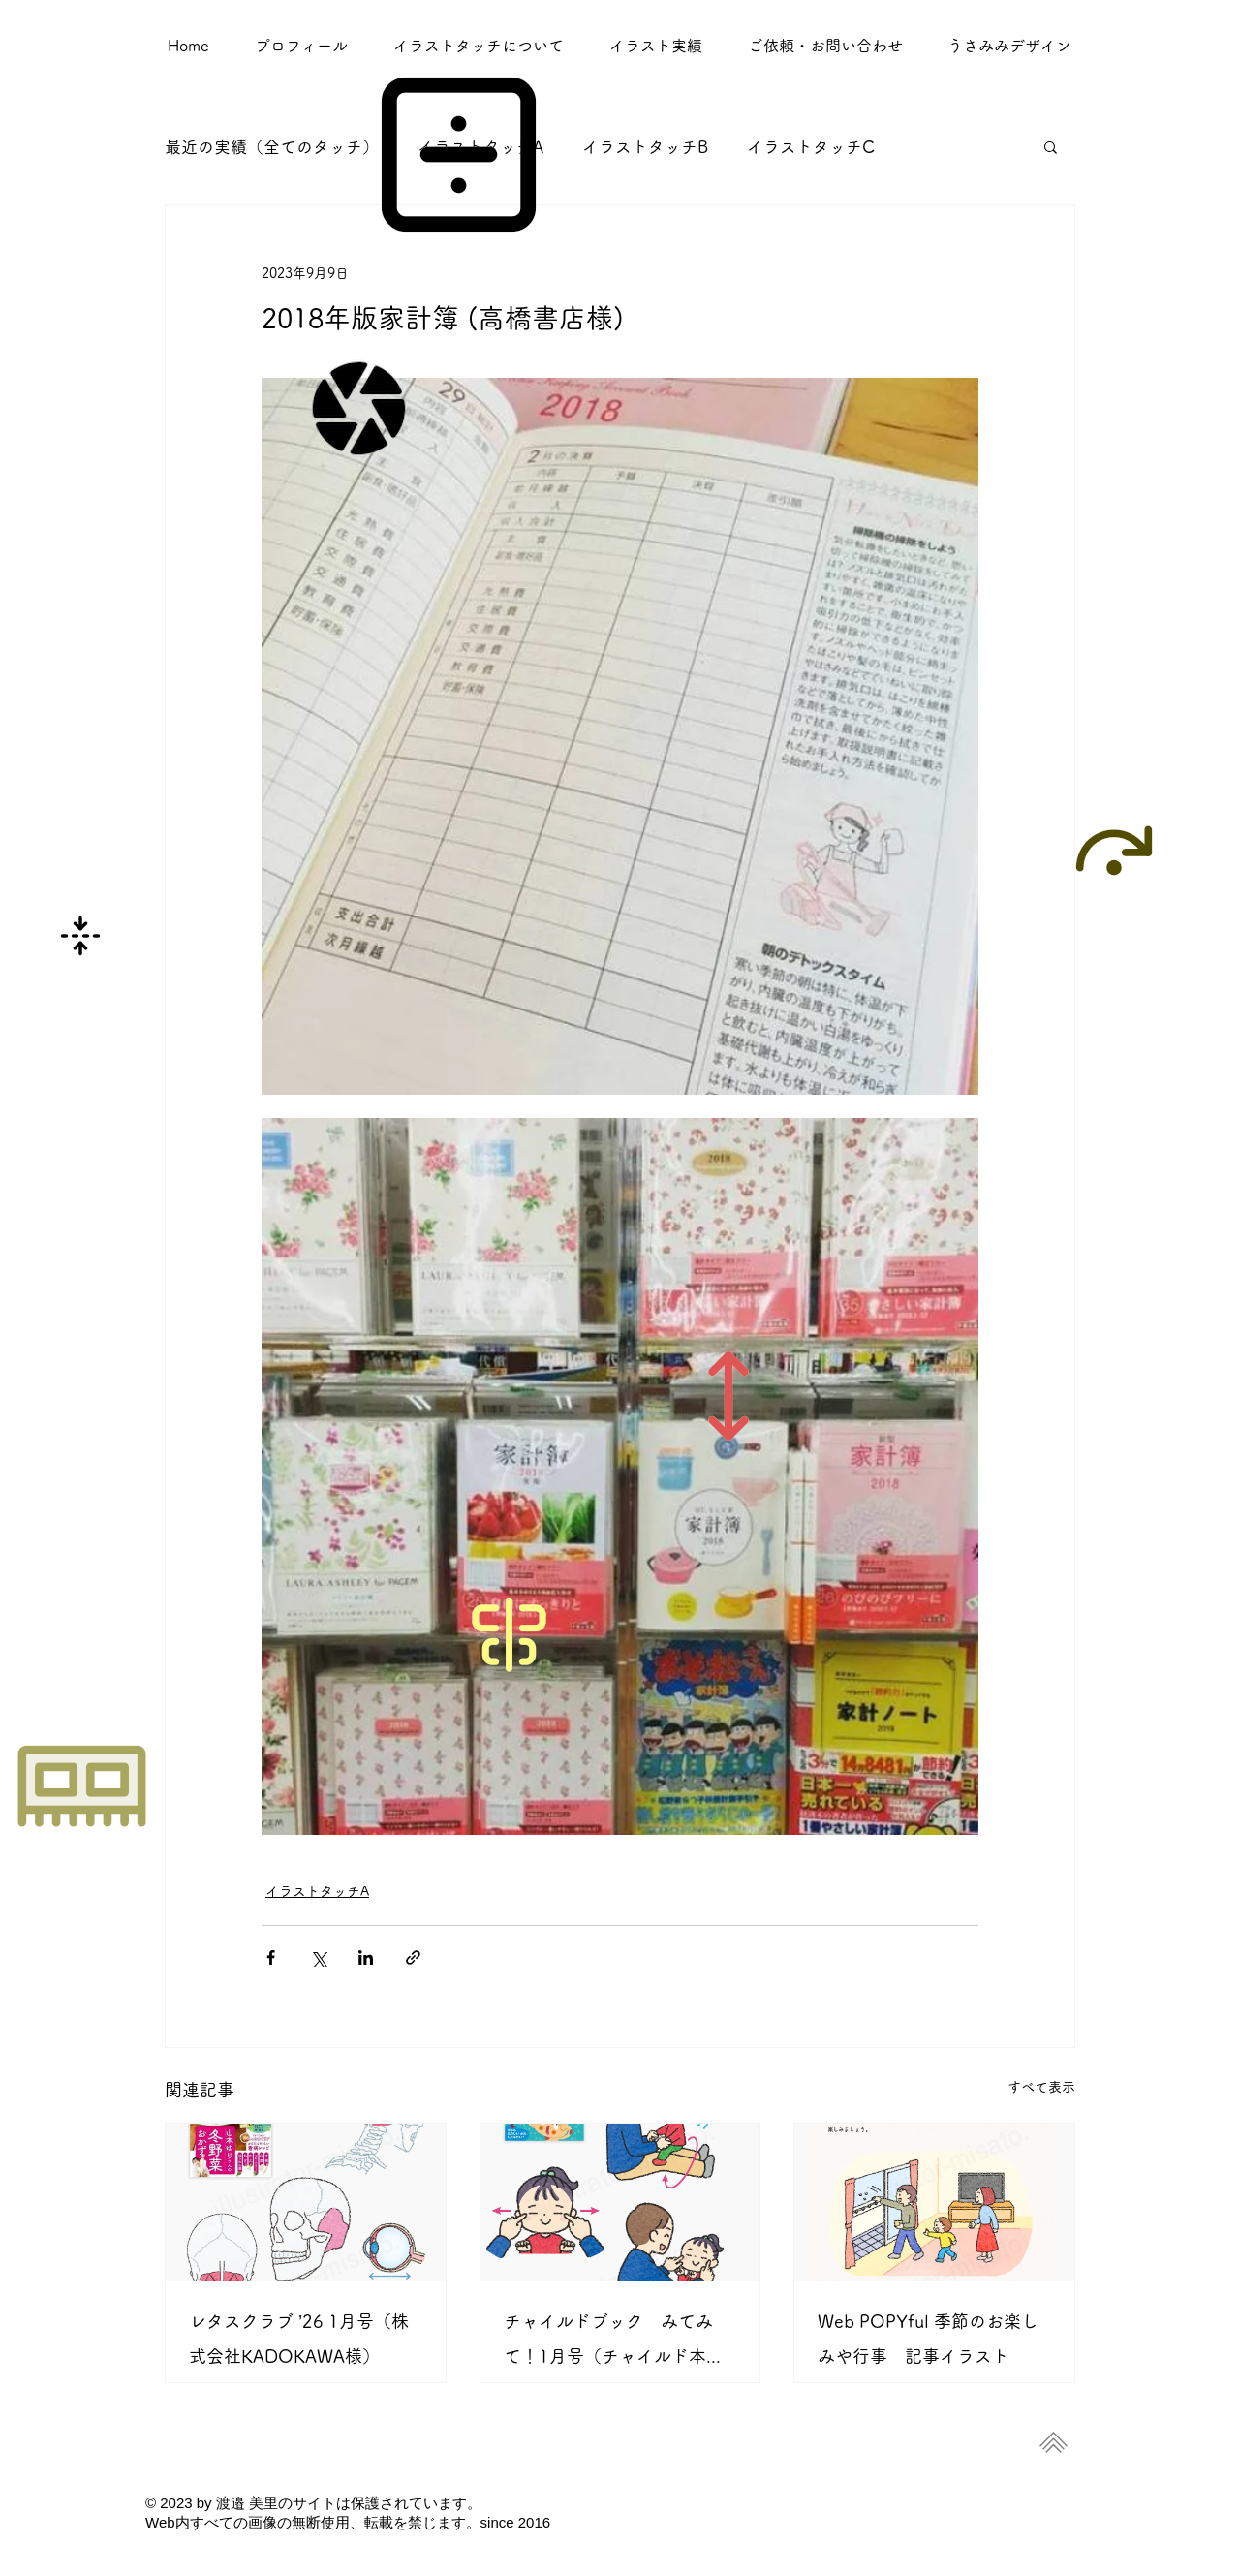  I want to click on redo action with active state indicator, so click(1114, 849).